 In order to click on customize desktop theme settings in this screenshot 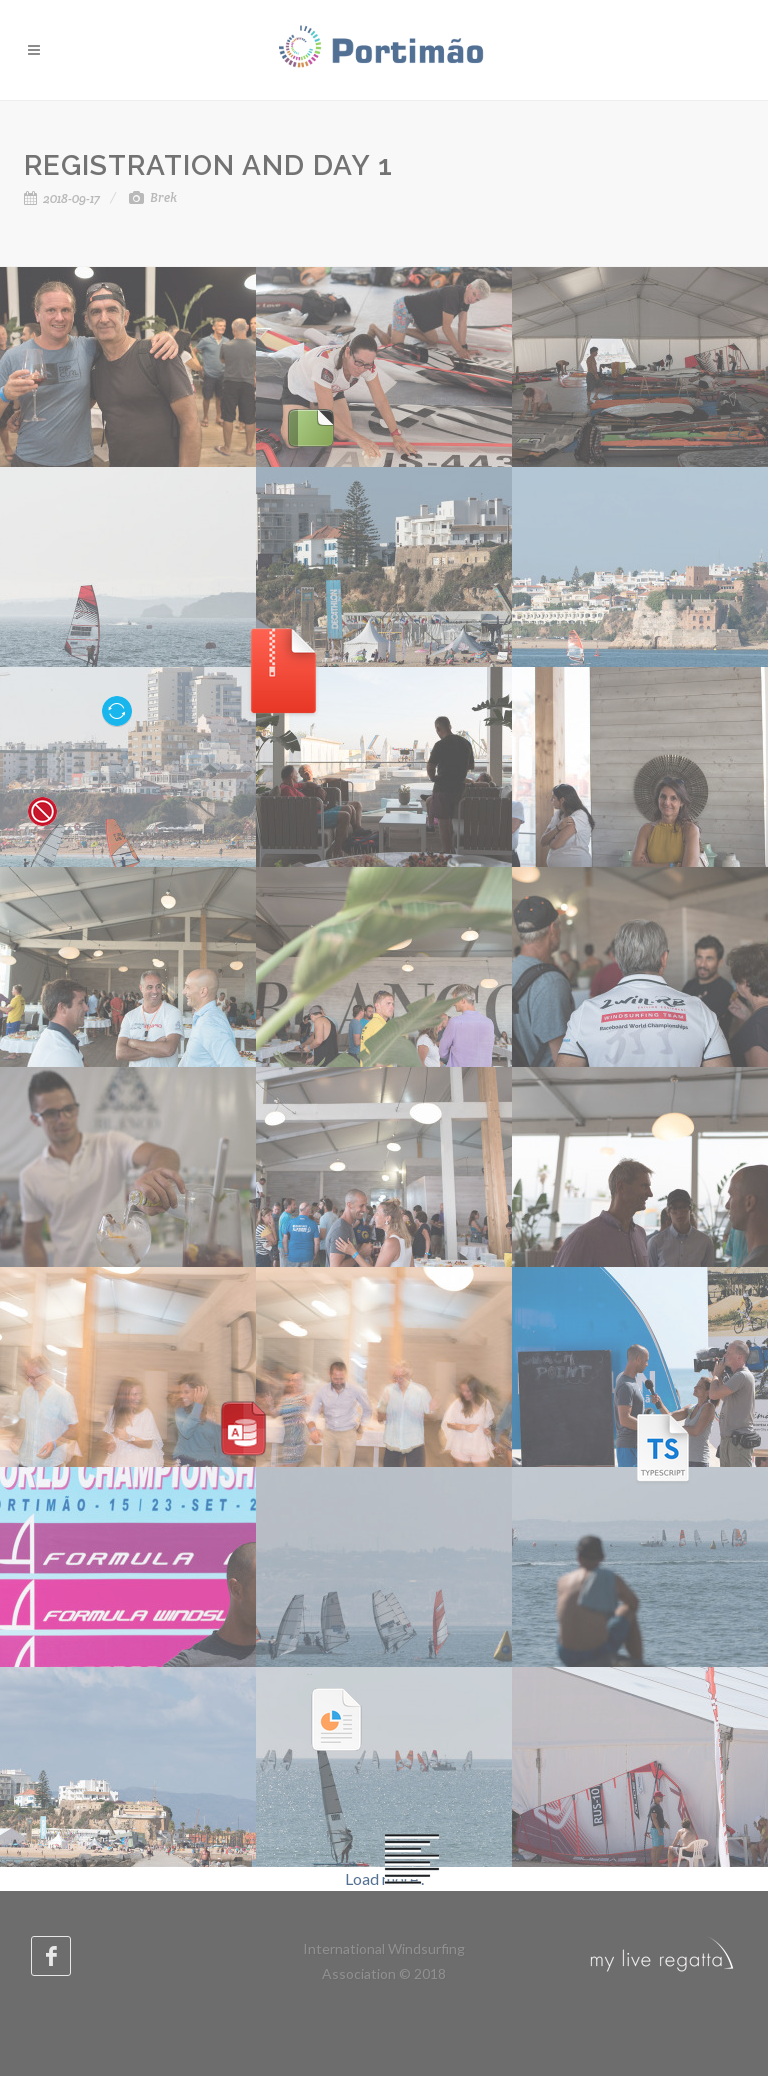, I will do `click(311, 428)`.